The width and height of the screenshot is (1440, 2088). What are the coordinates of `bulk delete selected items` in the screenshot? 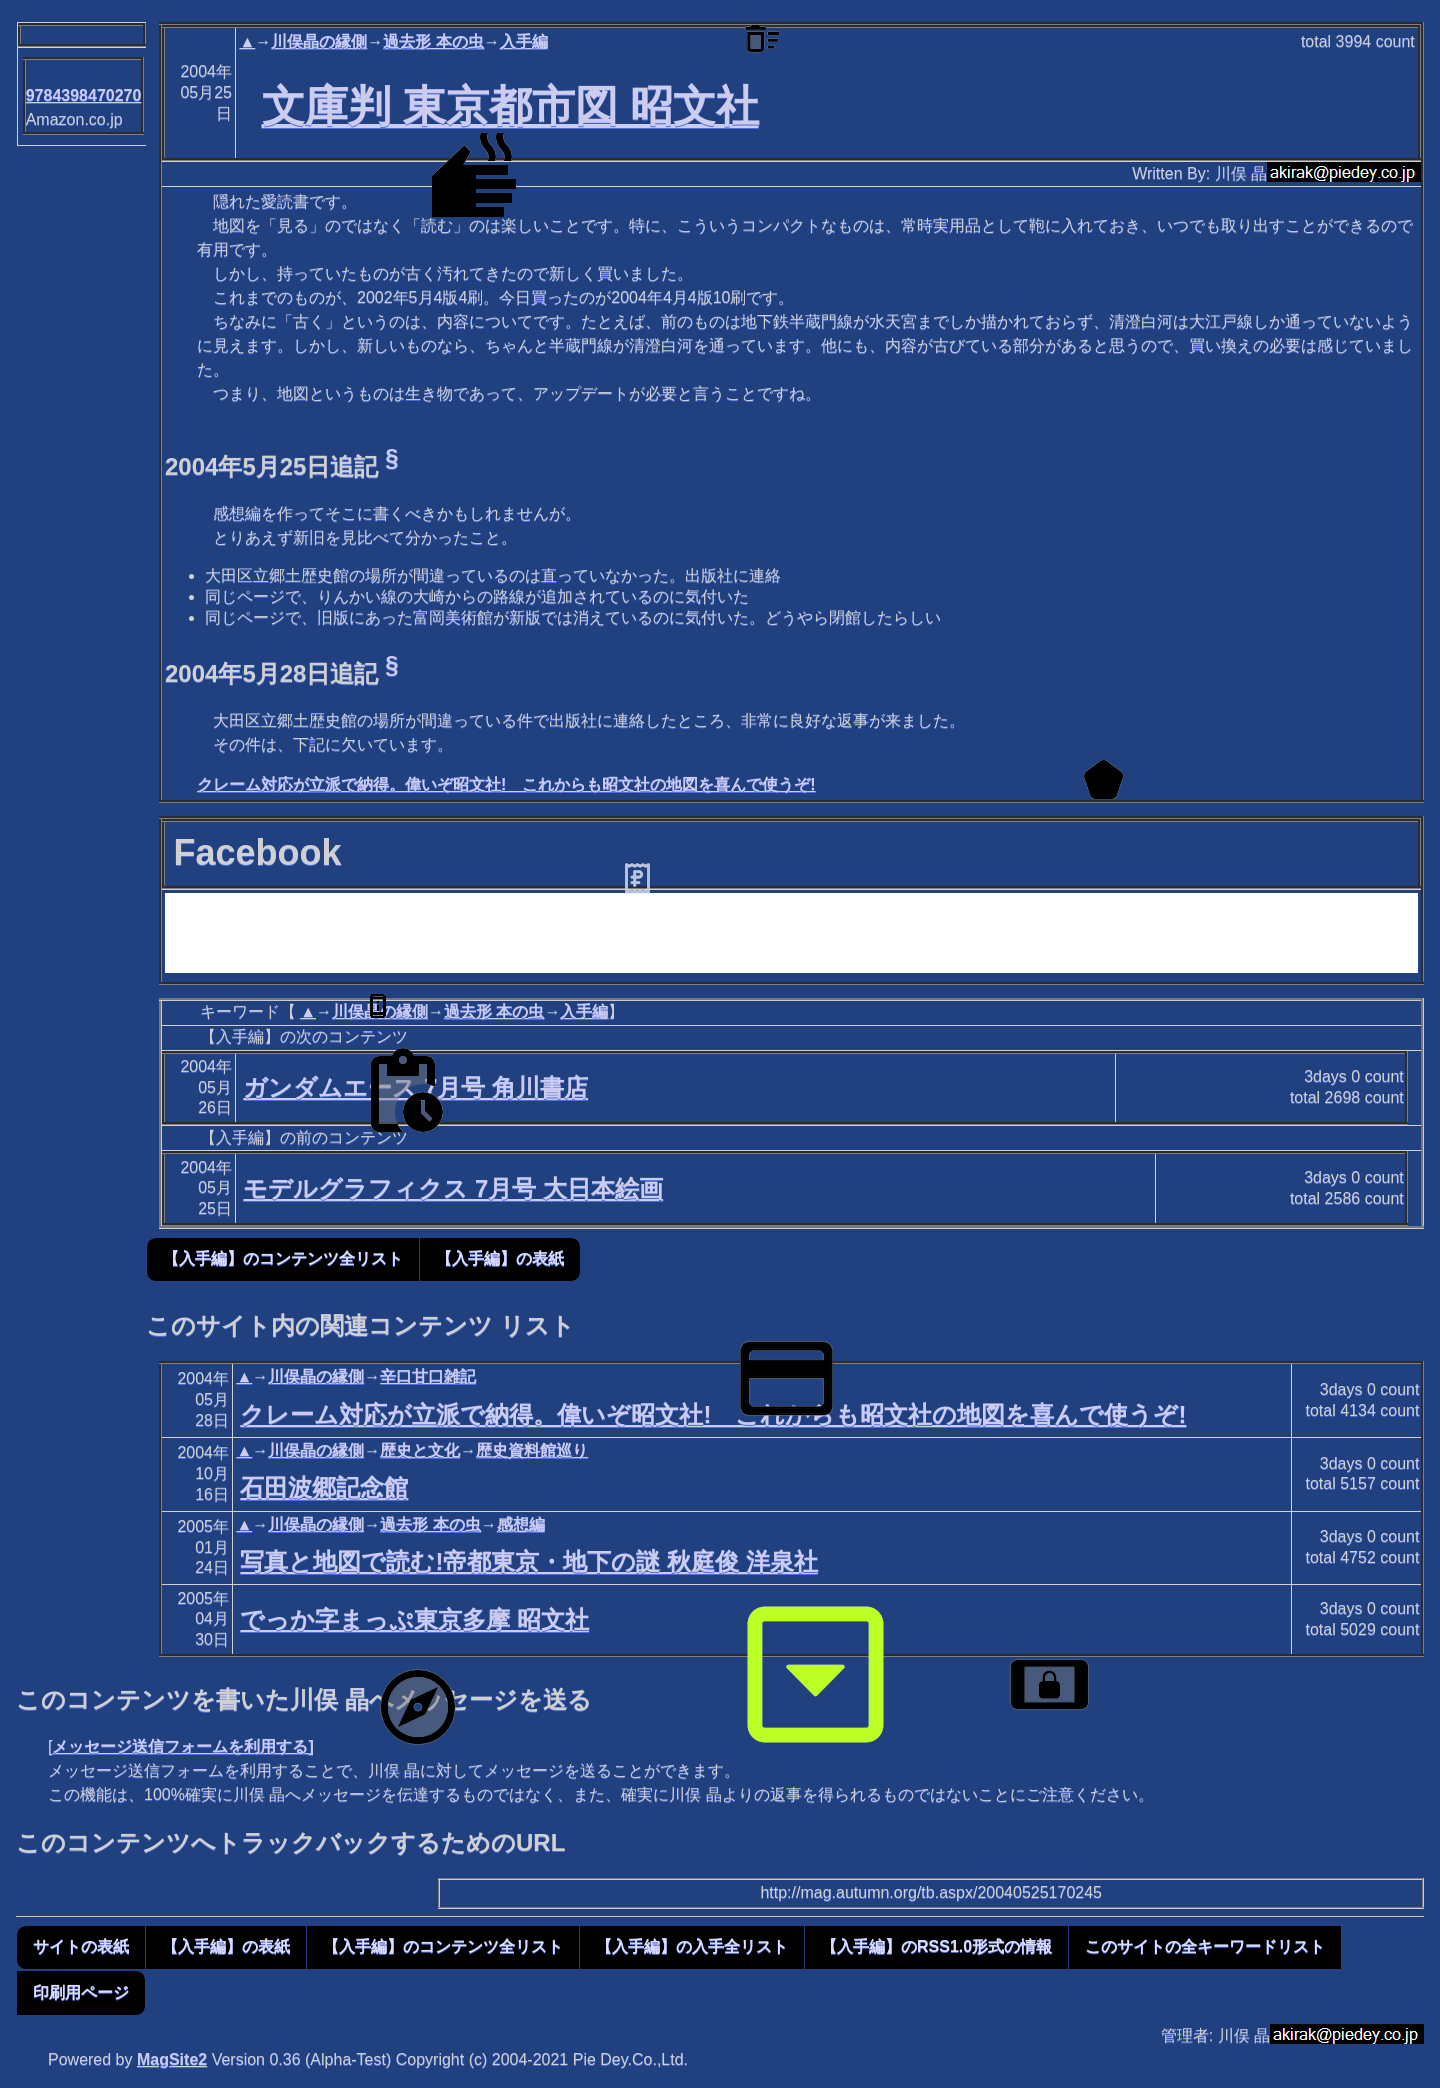 It's located at (762, 38).